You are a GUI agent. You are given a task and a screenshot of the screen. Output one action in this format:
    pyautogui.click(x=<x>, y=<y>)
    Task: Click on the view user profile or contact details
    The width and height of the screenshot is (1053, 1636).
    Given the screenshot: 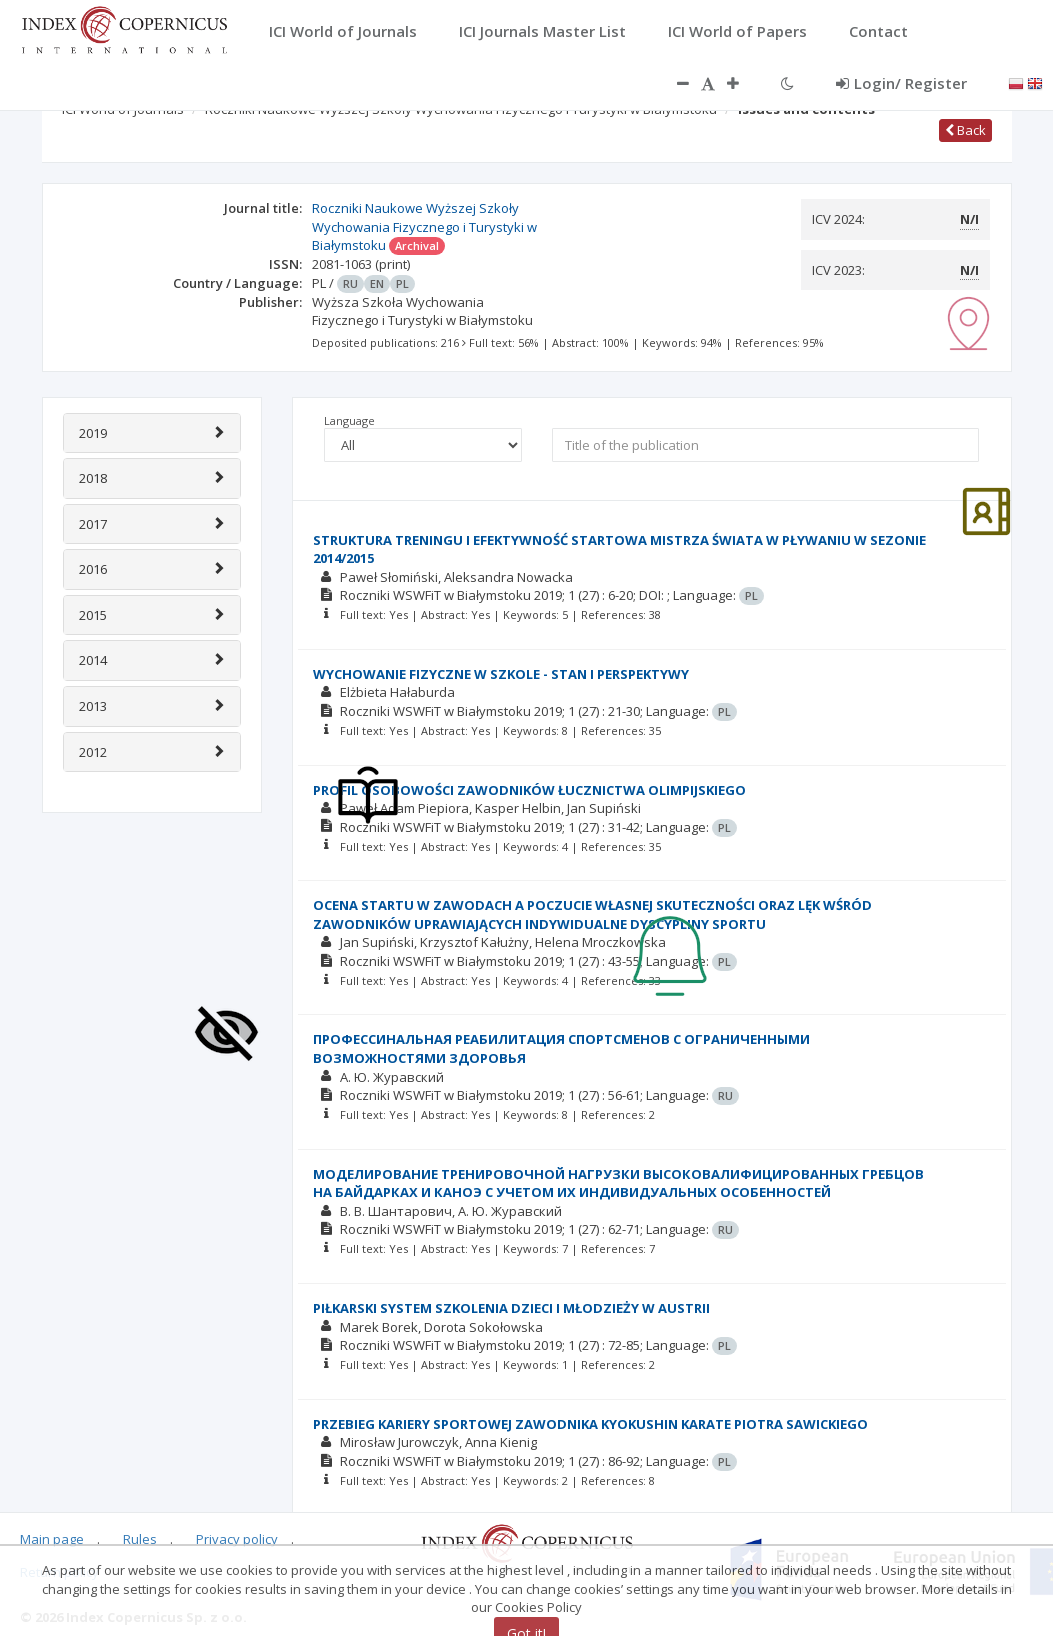 What is the action you would take?
    pyautogui.click(x=368, y=794)
    